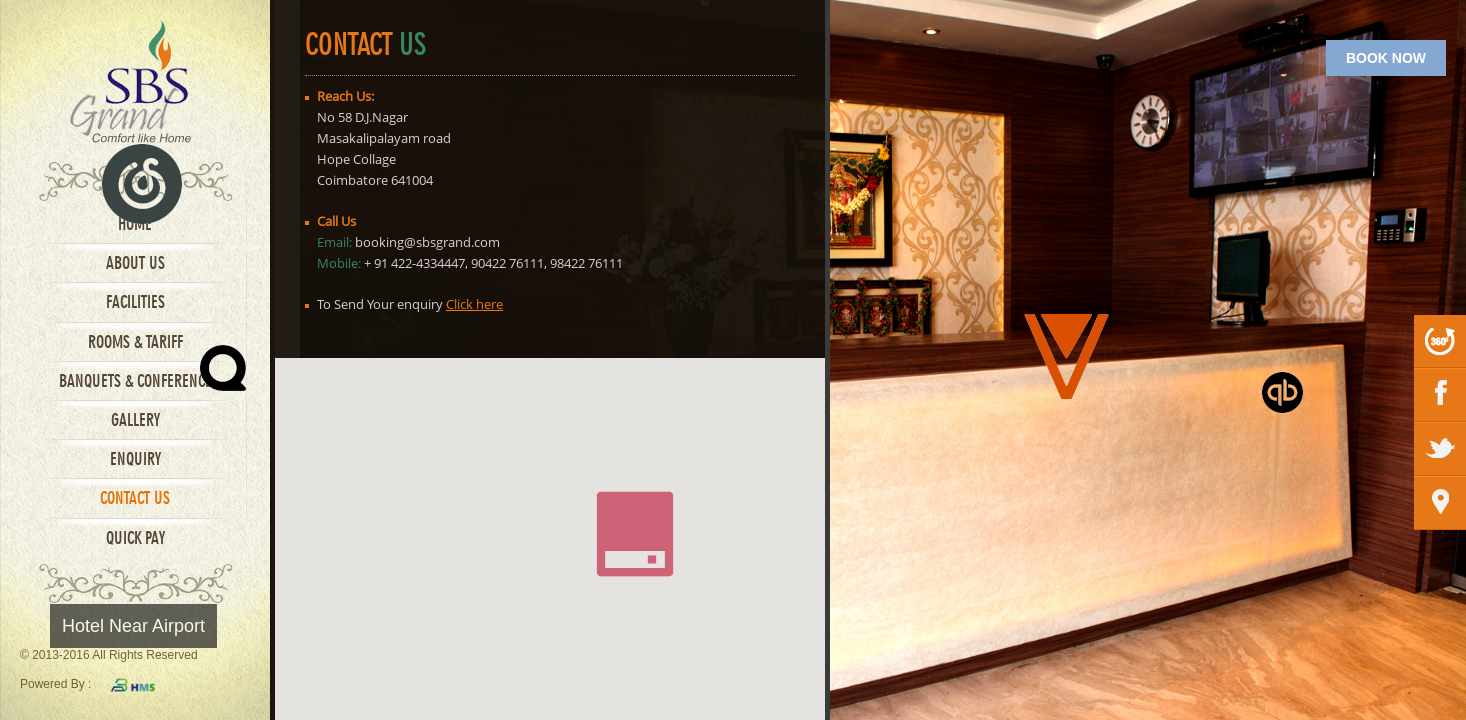 The width and height of the screenshot is (1466, 720). Describe the element at coordinates (635, 534) in the screenshot. I see `access storage or hard drive settings` at that location.